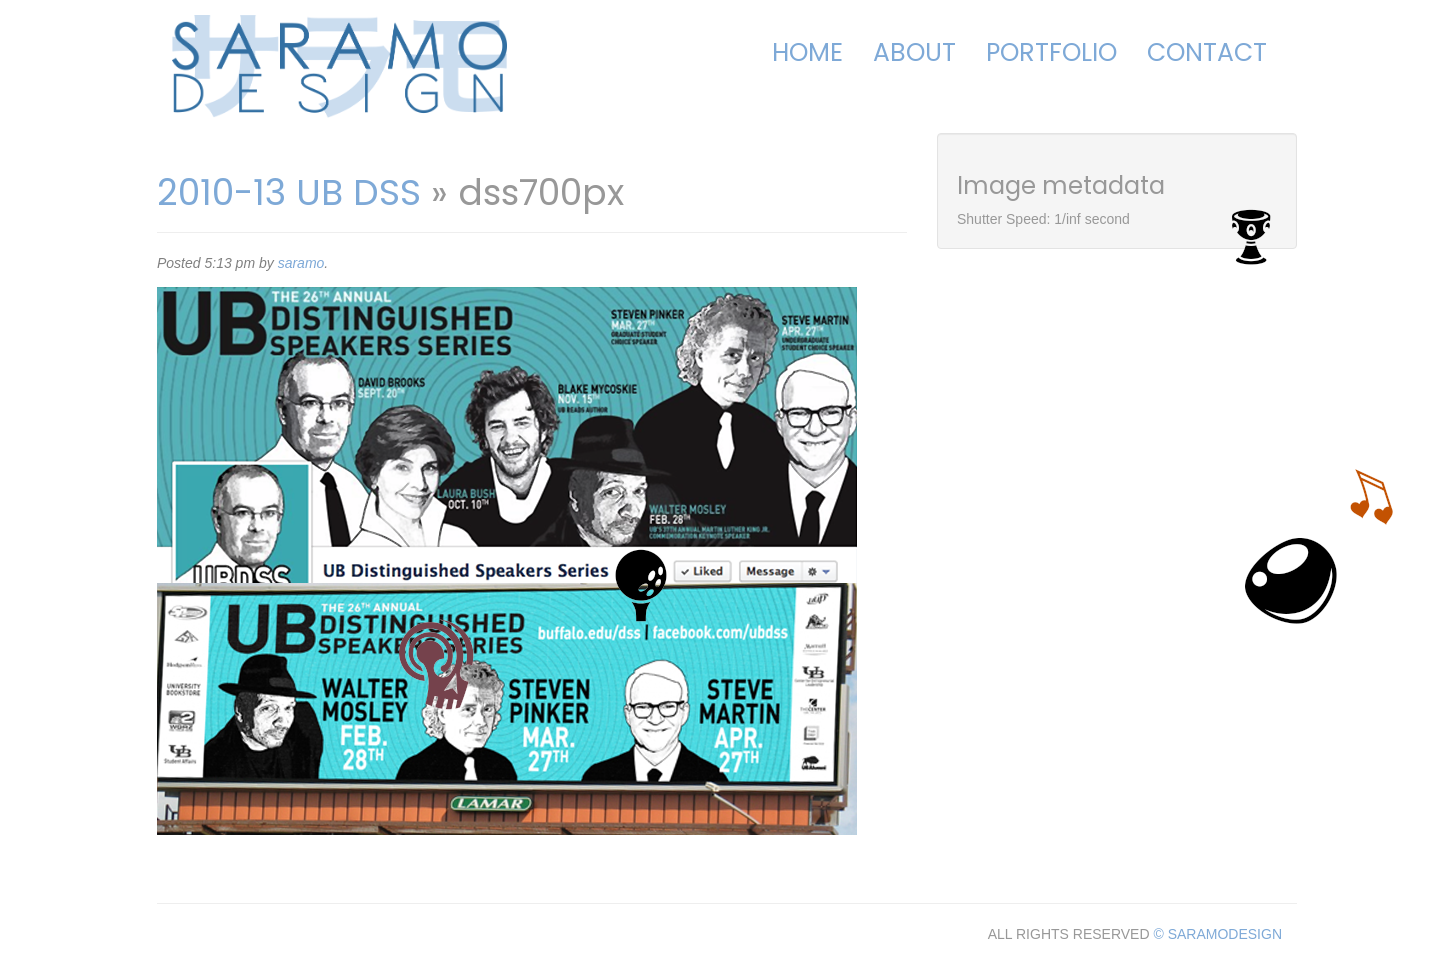 Image resolution: width=1454 pixels, height=954 pixels. What do you see at coordinates (1372, 497) in the screenshot?
I see `browse romantic or love-themed music` at bounding box center [1372, 497].